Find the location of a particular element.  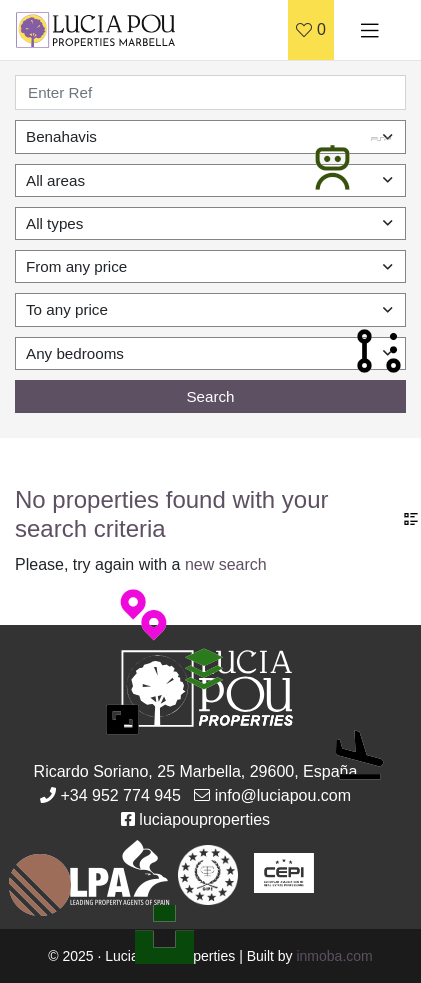

buffer app logo is located at coordinates (204, 669).